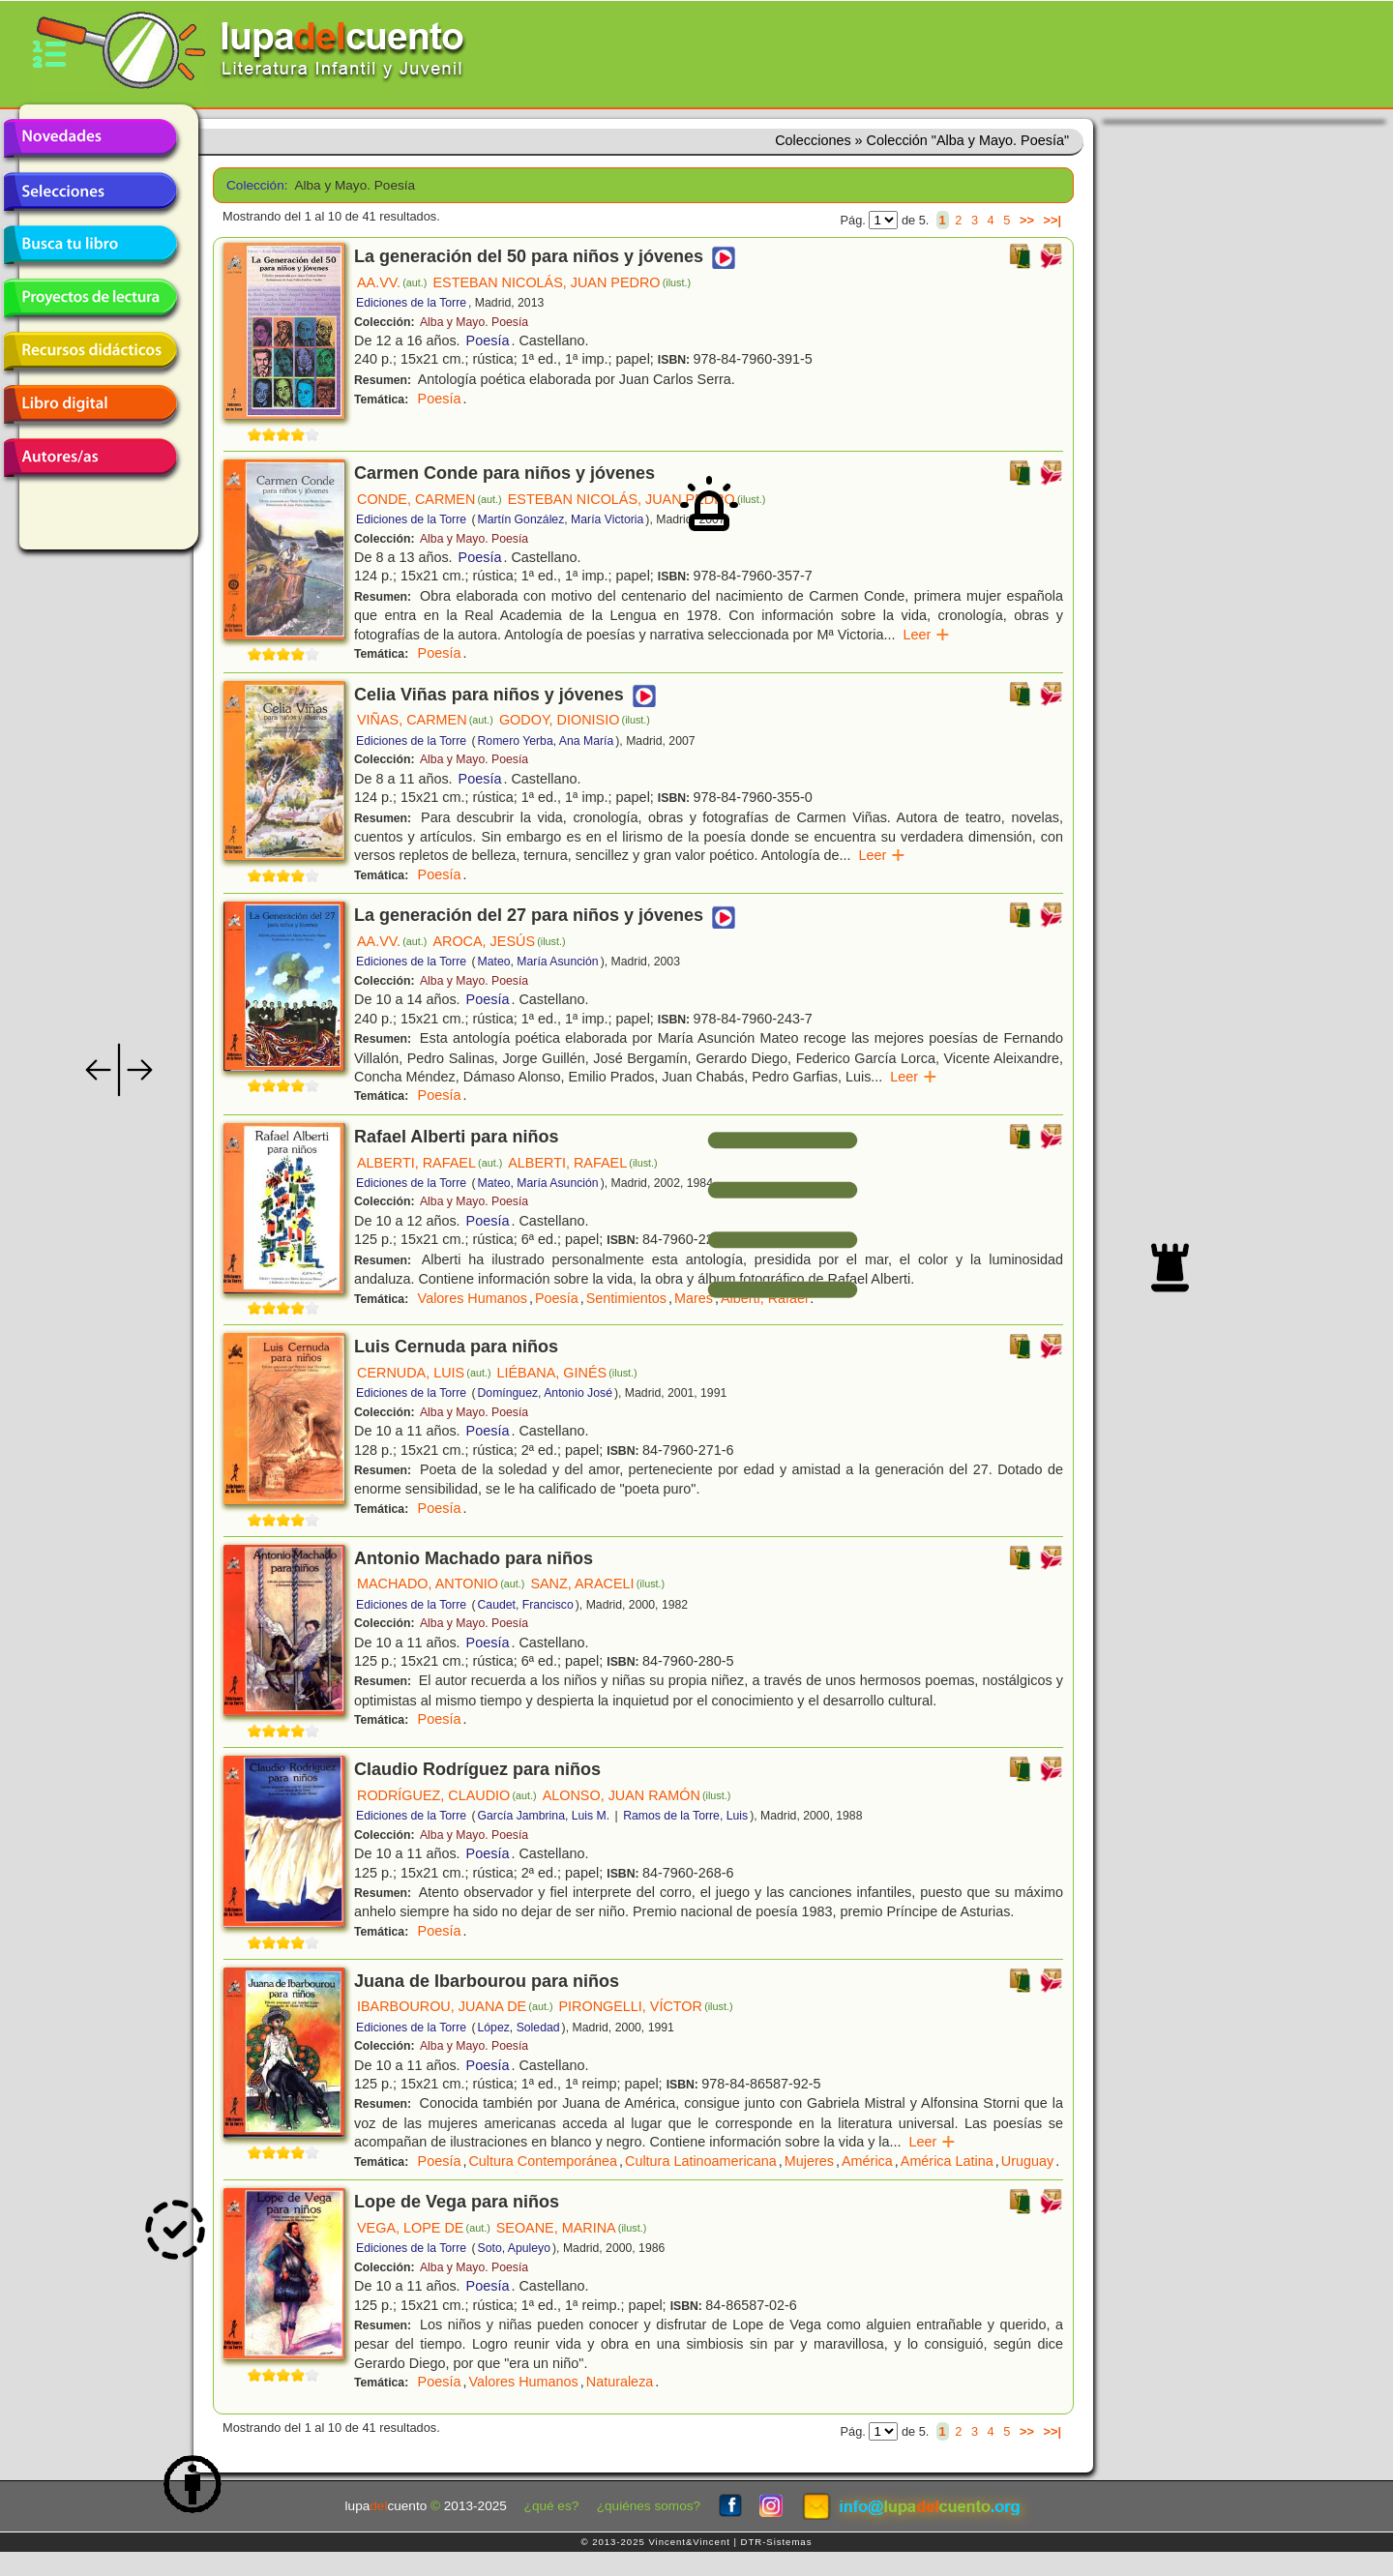 The width and height of the screenshot is (1393, 2576). What do you see at coordinates (709, 505) in the screenshot?
I see `indicates urgent or high-priority notification` at bounding box center [709, 505].